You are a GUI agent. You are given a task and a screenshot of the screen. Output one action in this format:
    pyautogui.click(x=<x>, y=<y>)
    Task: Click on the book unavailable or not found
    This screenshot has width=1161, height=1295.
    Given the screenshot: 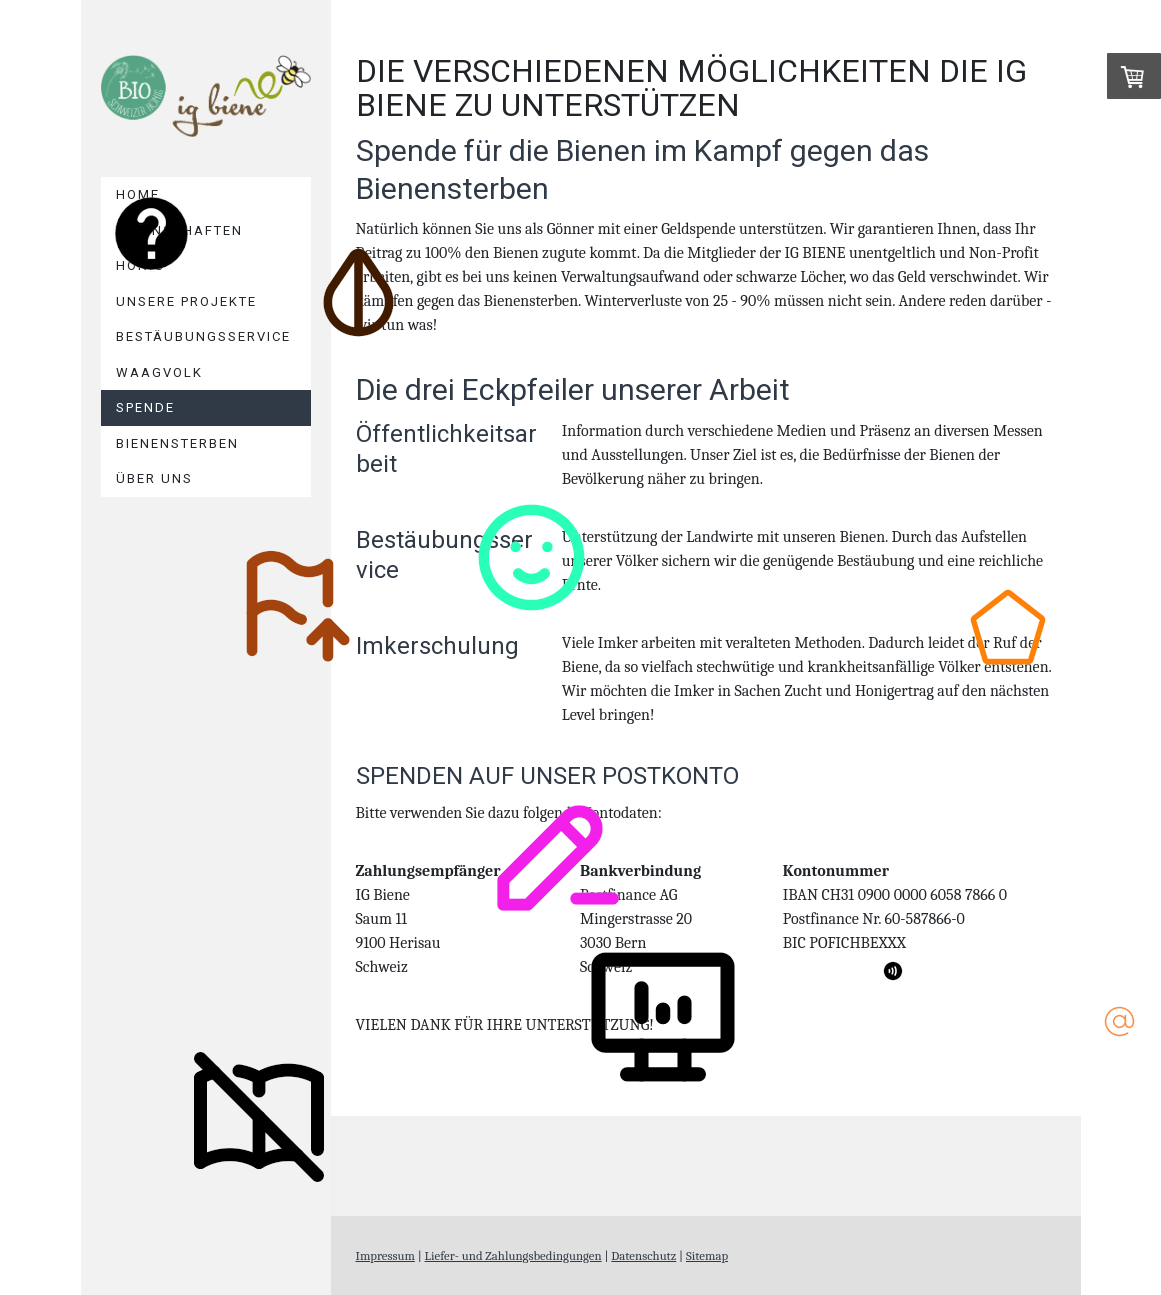 What is the action you would take?
    pyautogui.click(x=259, y=1117)
    